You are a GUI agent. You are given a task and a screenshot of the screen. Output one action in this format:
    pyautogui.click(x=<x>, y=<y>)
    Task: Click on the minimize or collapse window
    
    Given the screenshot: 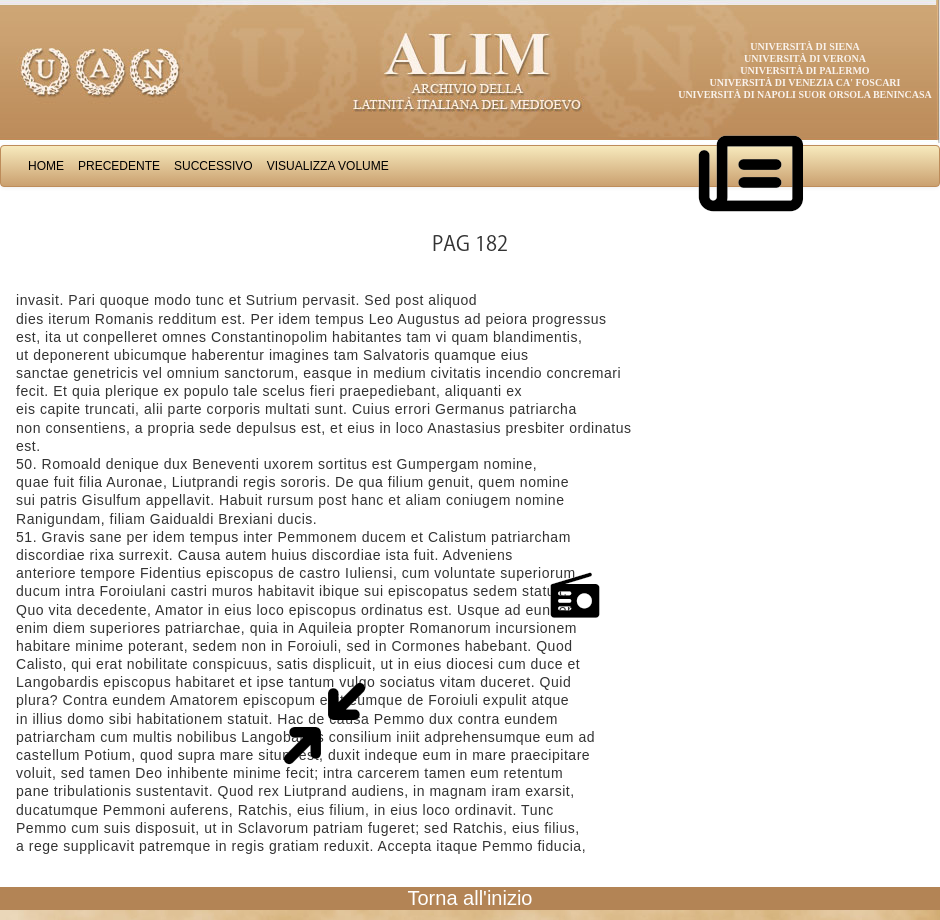 What is the action you would take?
    pyautogui.click(x=324, y=723)
    